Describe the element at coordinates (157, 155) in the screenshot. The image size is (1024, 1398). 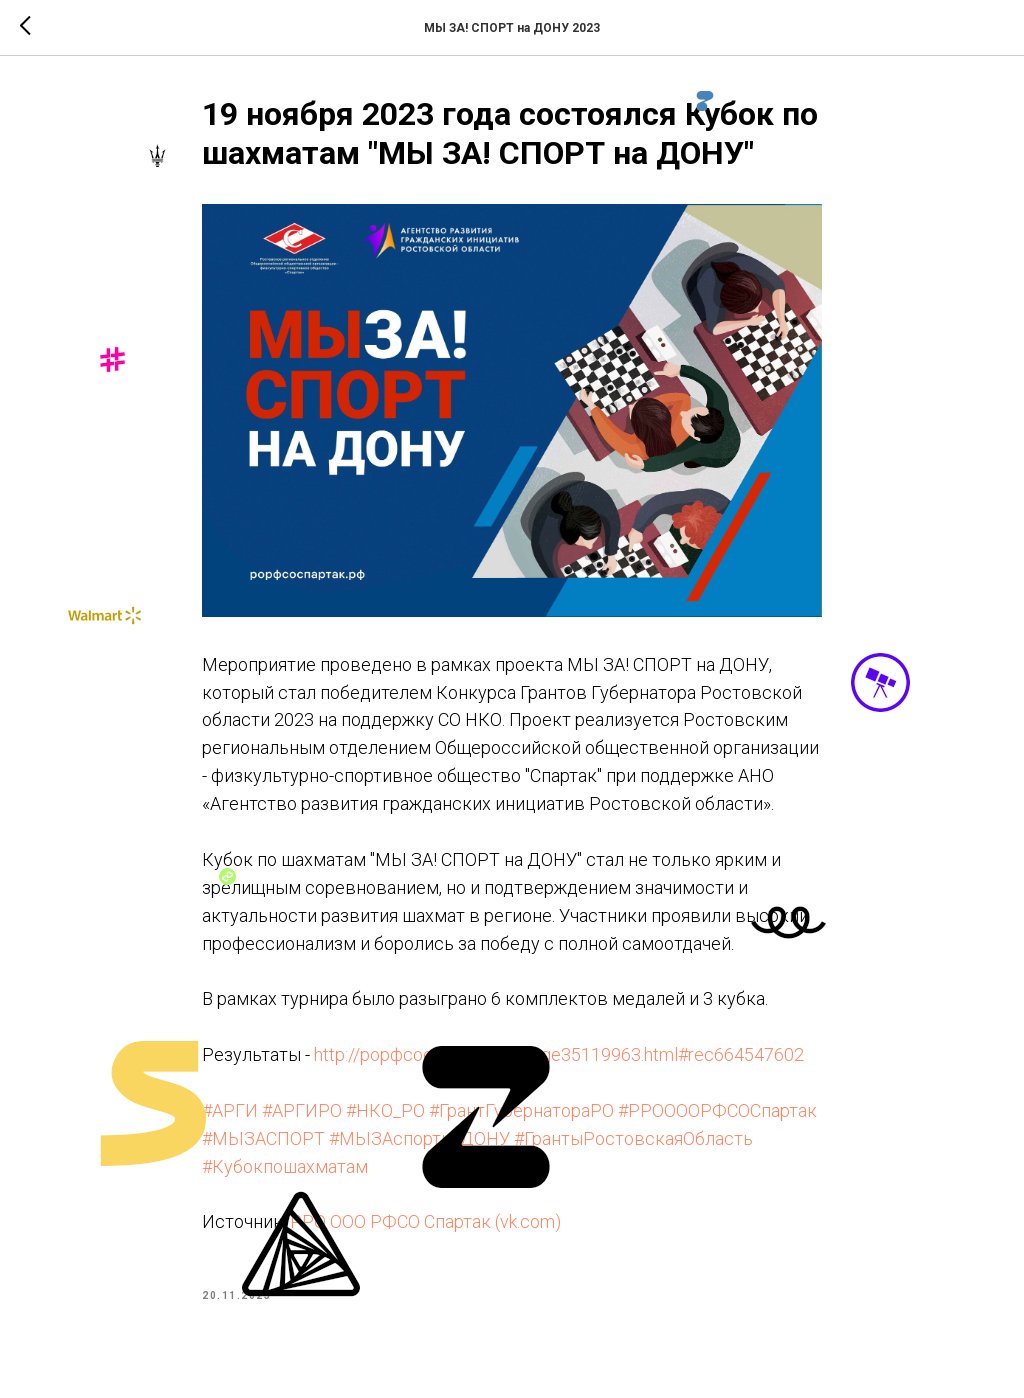
I see `maserati brand logo` at that location.